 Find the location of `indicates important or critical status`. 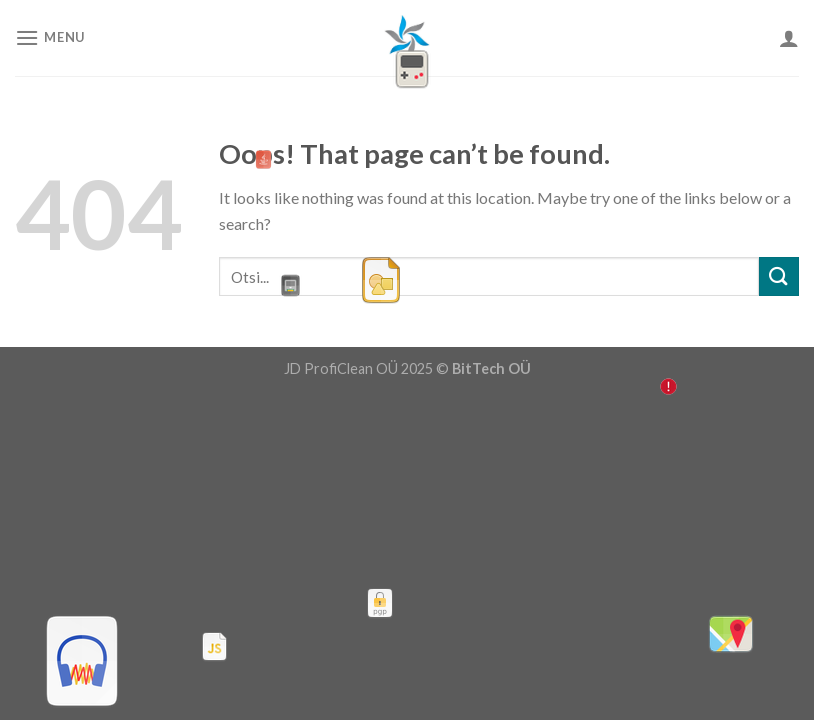

indicates important or critical status is located at coordinates (668, 386).